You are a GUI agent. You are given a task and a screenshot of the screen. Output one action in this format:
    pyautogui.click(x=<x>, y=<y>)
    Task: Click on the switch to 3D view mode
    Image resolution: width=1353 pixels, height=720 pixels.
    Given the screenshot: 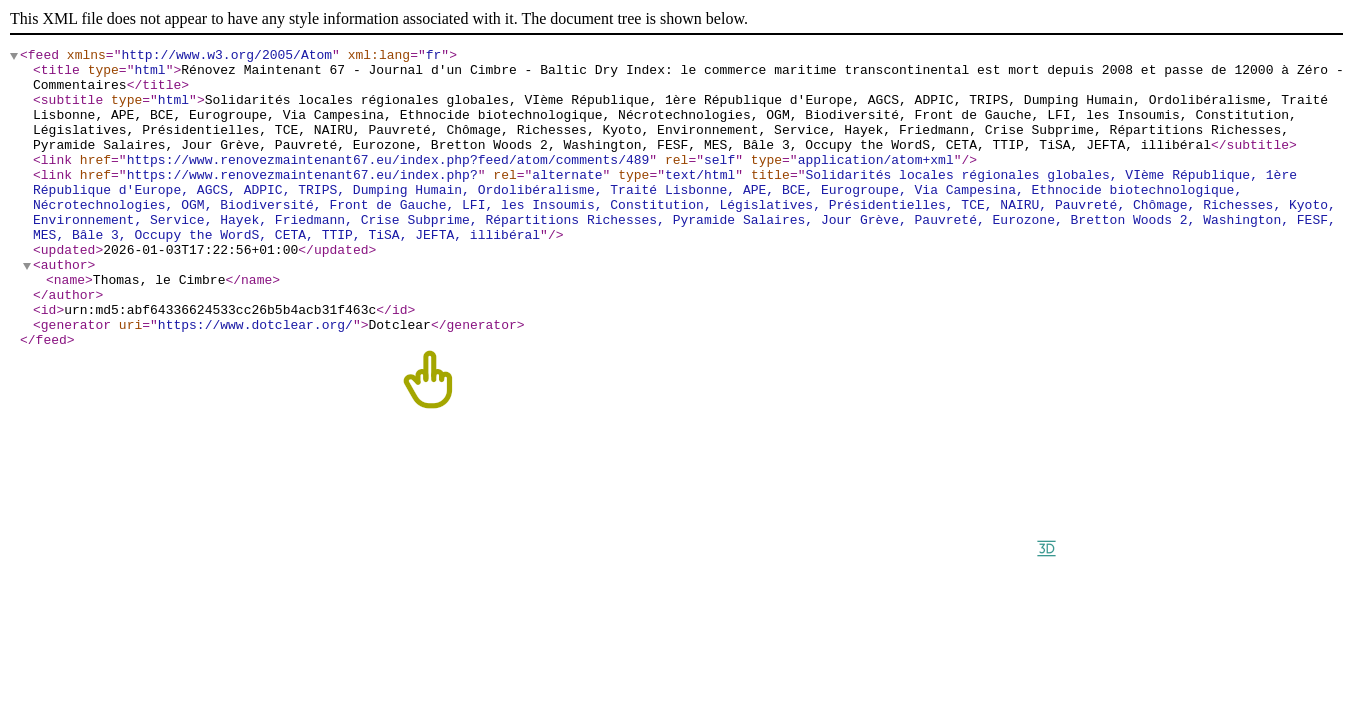 What is the action you would take?
    pyautogui.click(x=1046, y=548)
    